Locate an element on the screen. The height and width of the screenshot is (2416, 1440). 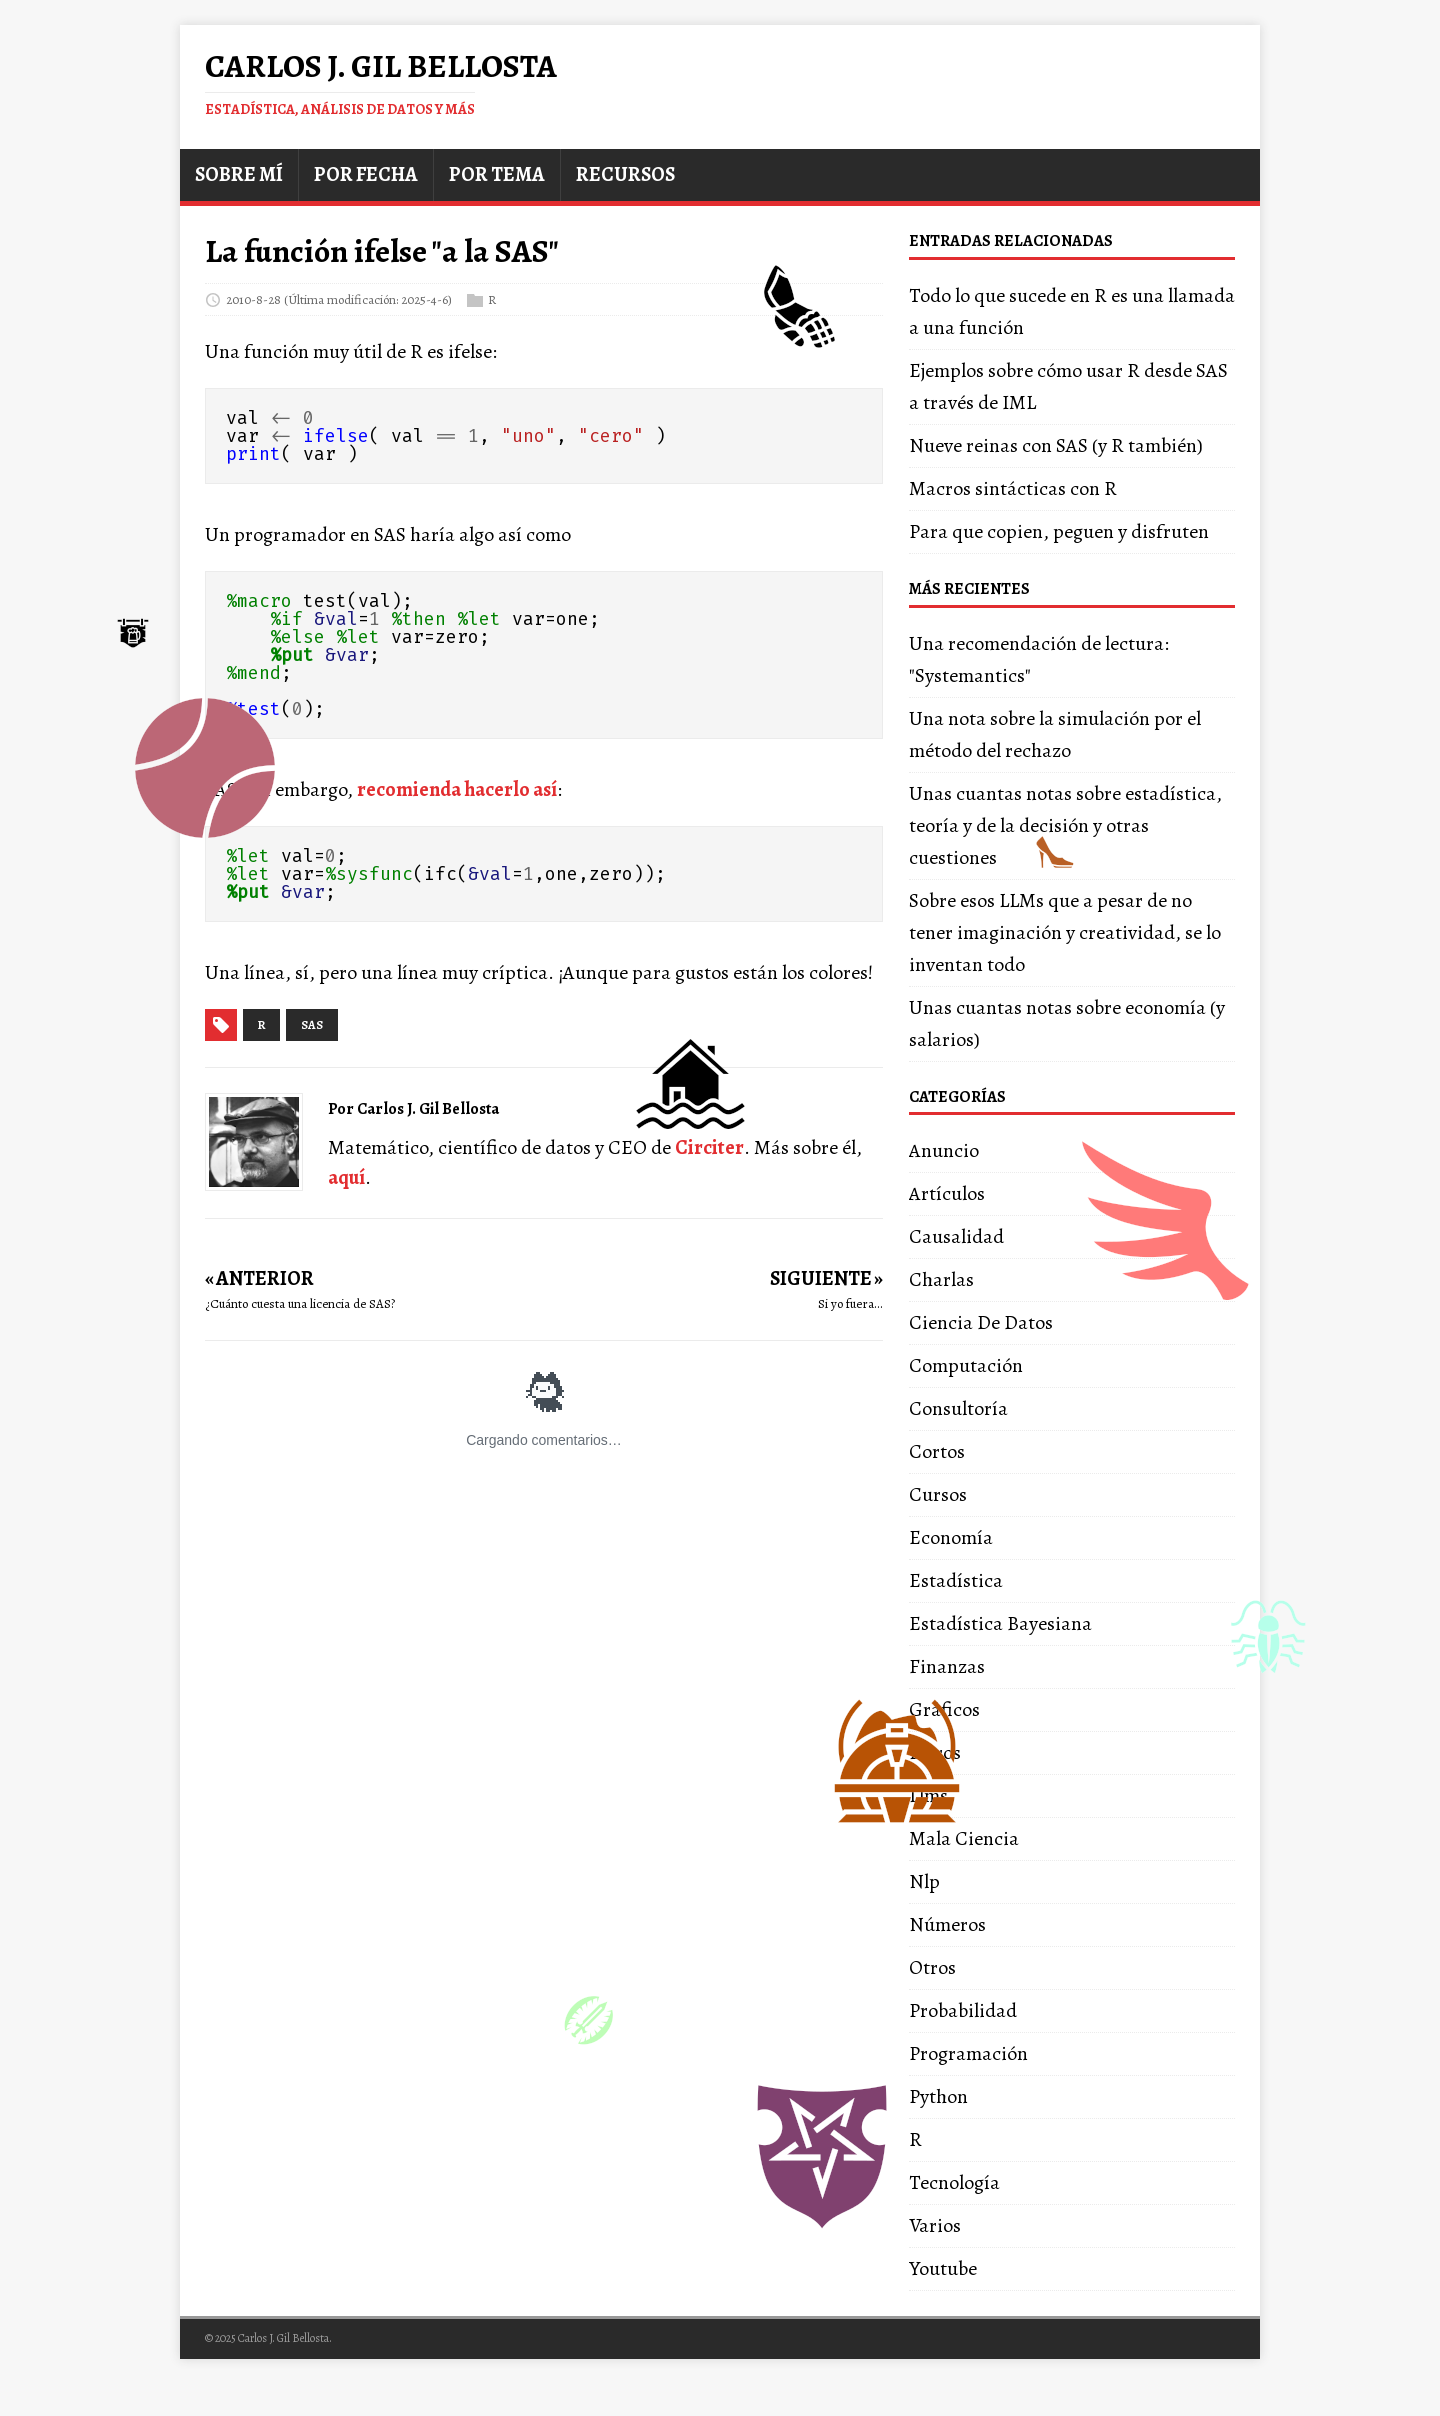
access tennis or sports-related features is located at coordinates (205, 768).